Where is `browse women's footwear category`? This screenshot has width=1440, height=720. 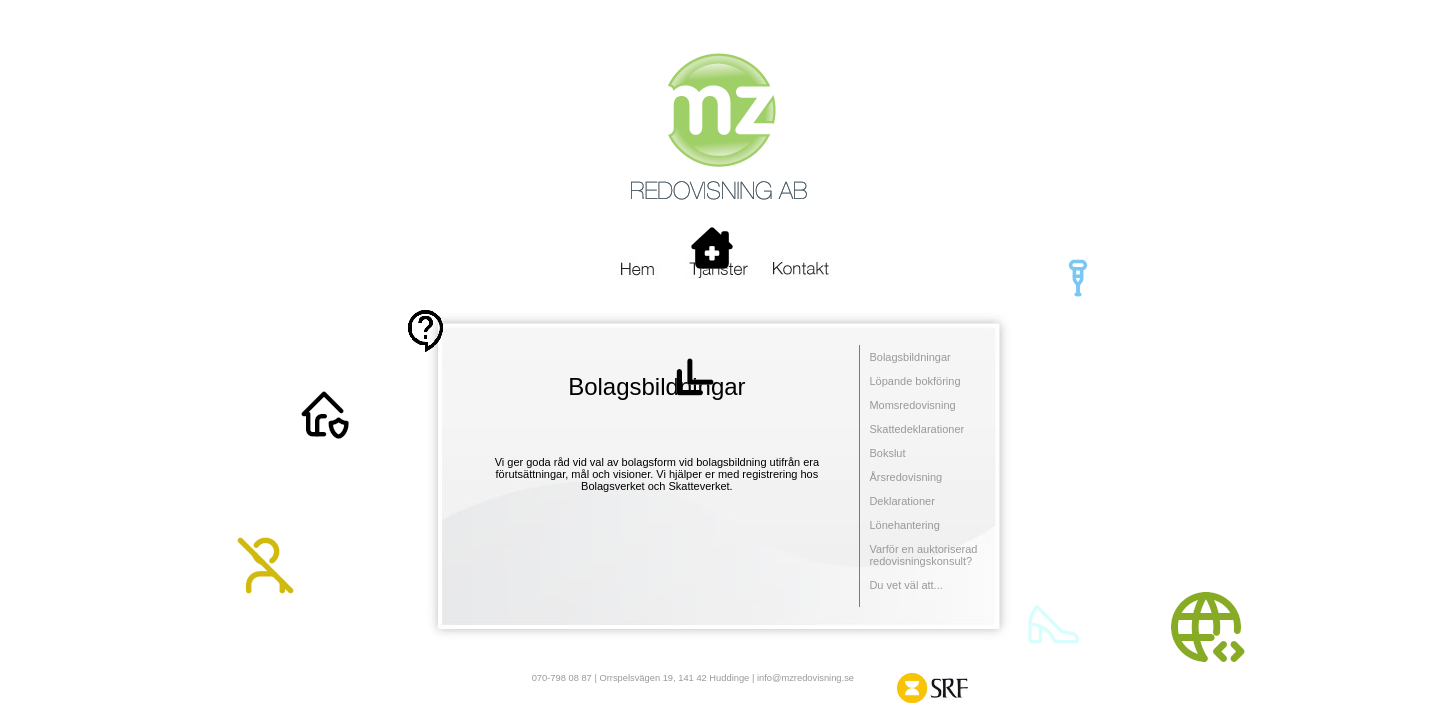
browse women's footwear category is located at coordinates (1051, 626).